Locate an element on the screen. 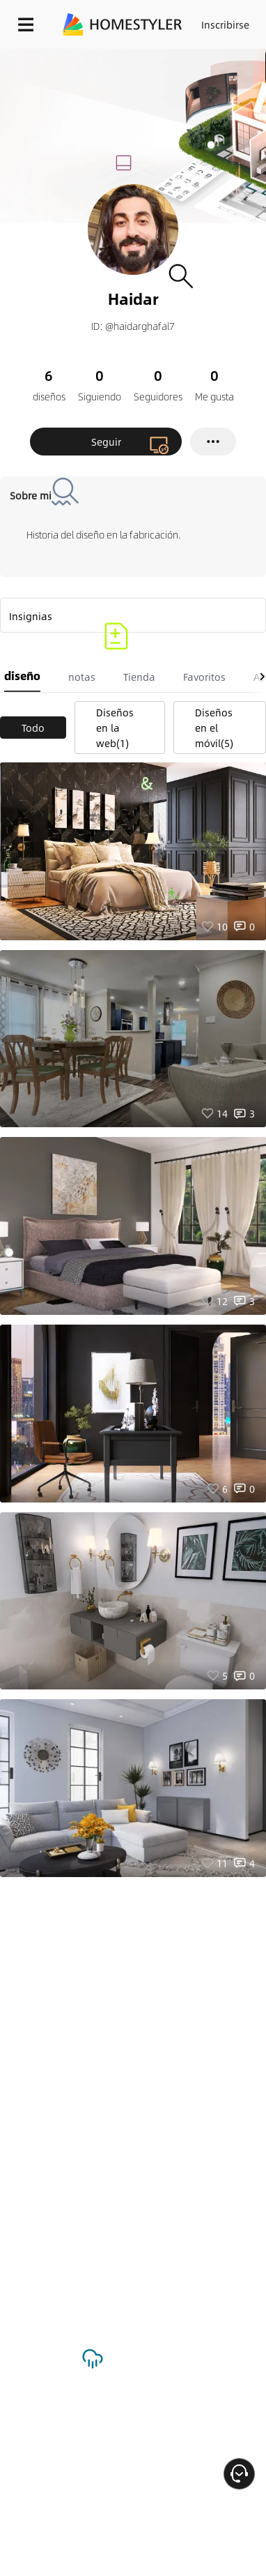 The height and width of the screenshot is (2576, 266). indicates accessibility features are available is located at coordinates (173, 893).